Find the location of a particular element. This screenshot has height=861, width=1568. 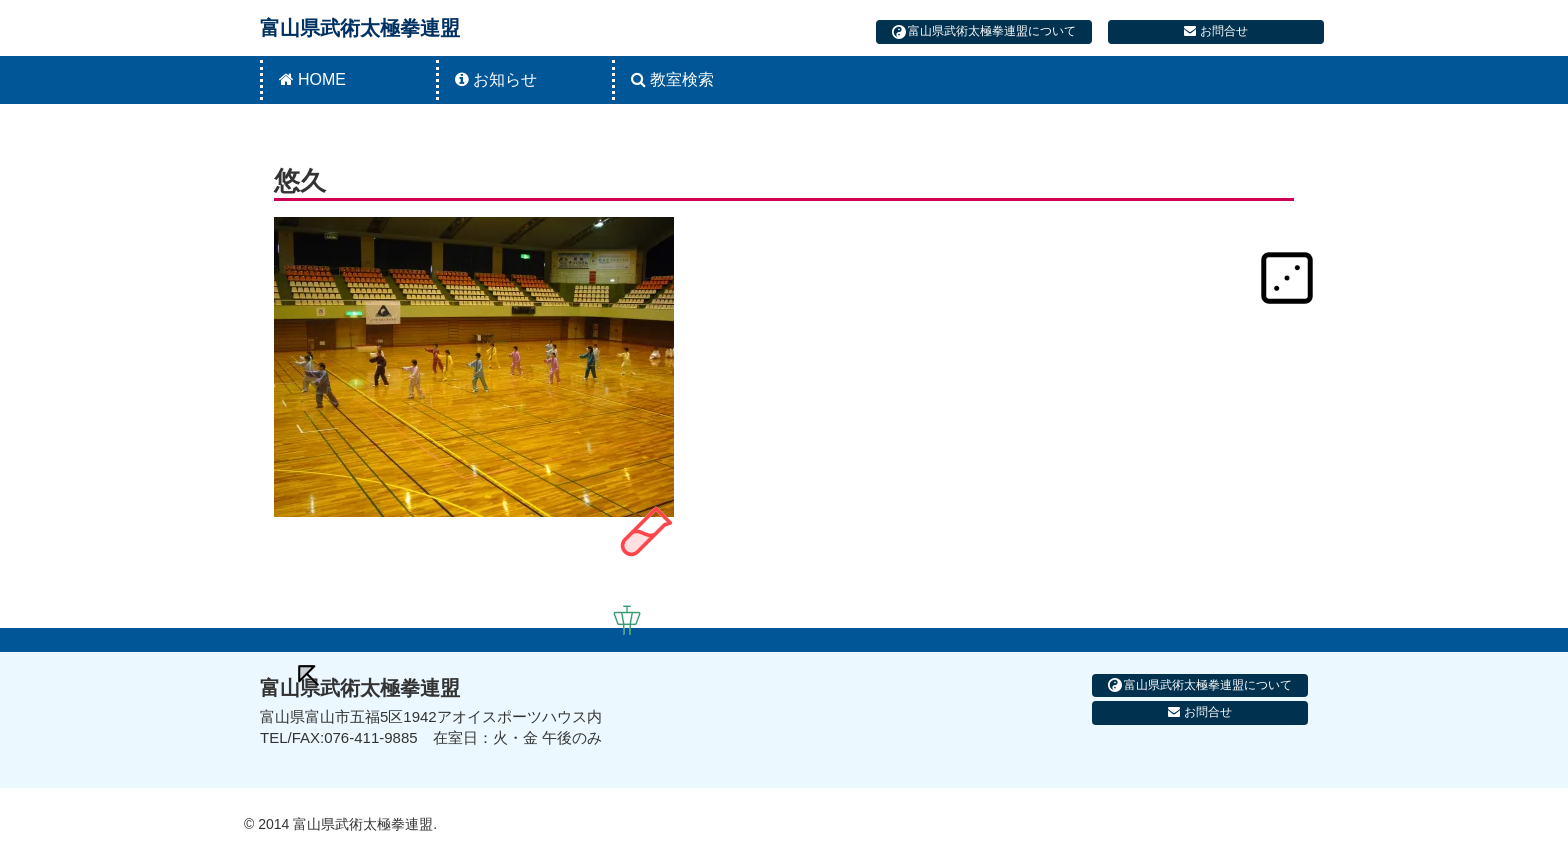

access air traffic control features is located at coordinates (627, 620).